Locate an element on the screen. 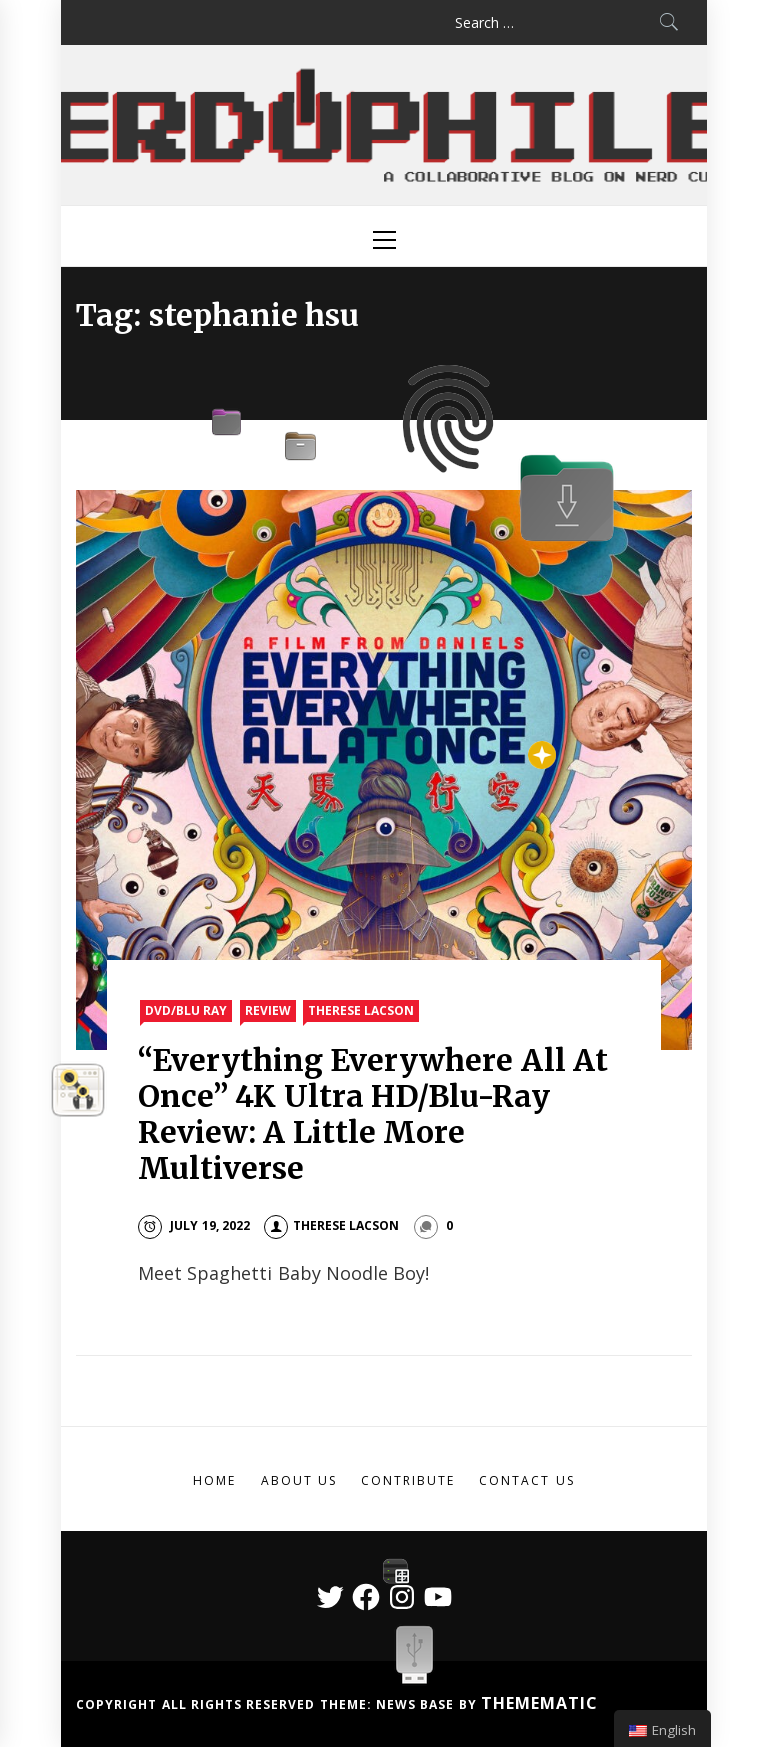 Image resolution: width=768 pixels, height=1747 pixels. access connected USB storage device is located at coordinates (414, 1654).